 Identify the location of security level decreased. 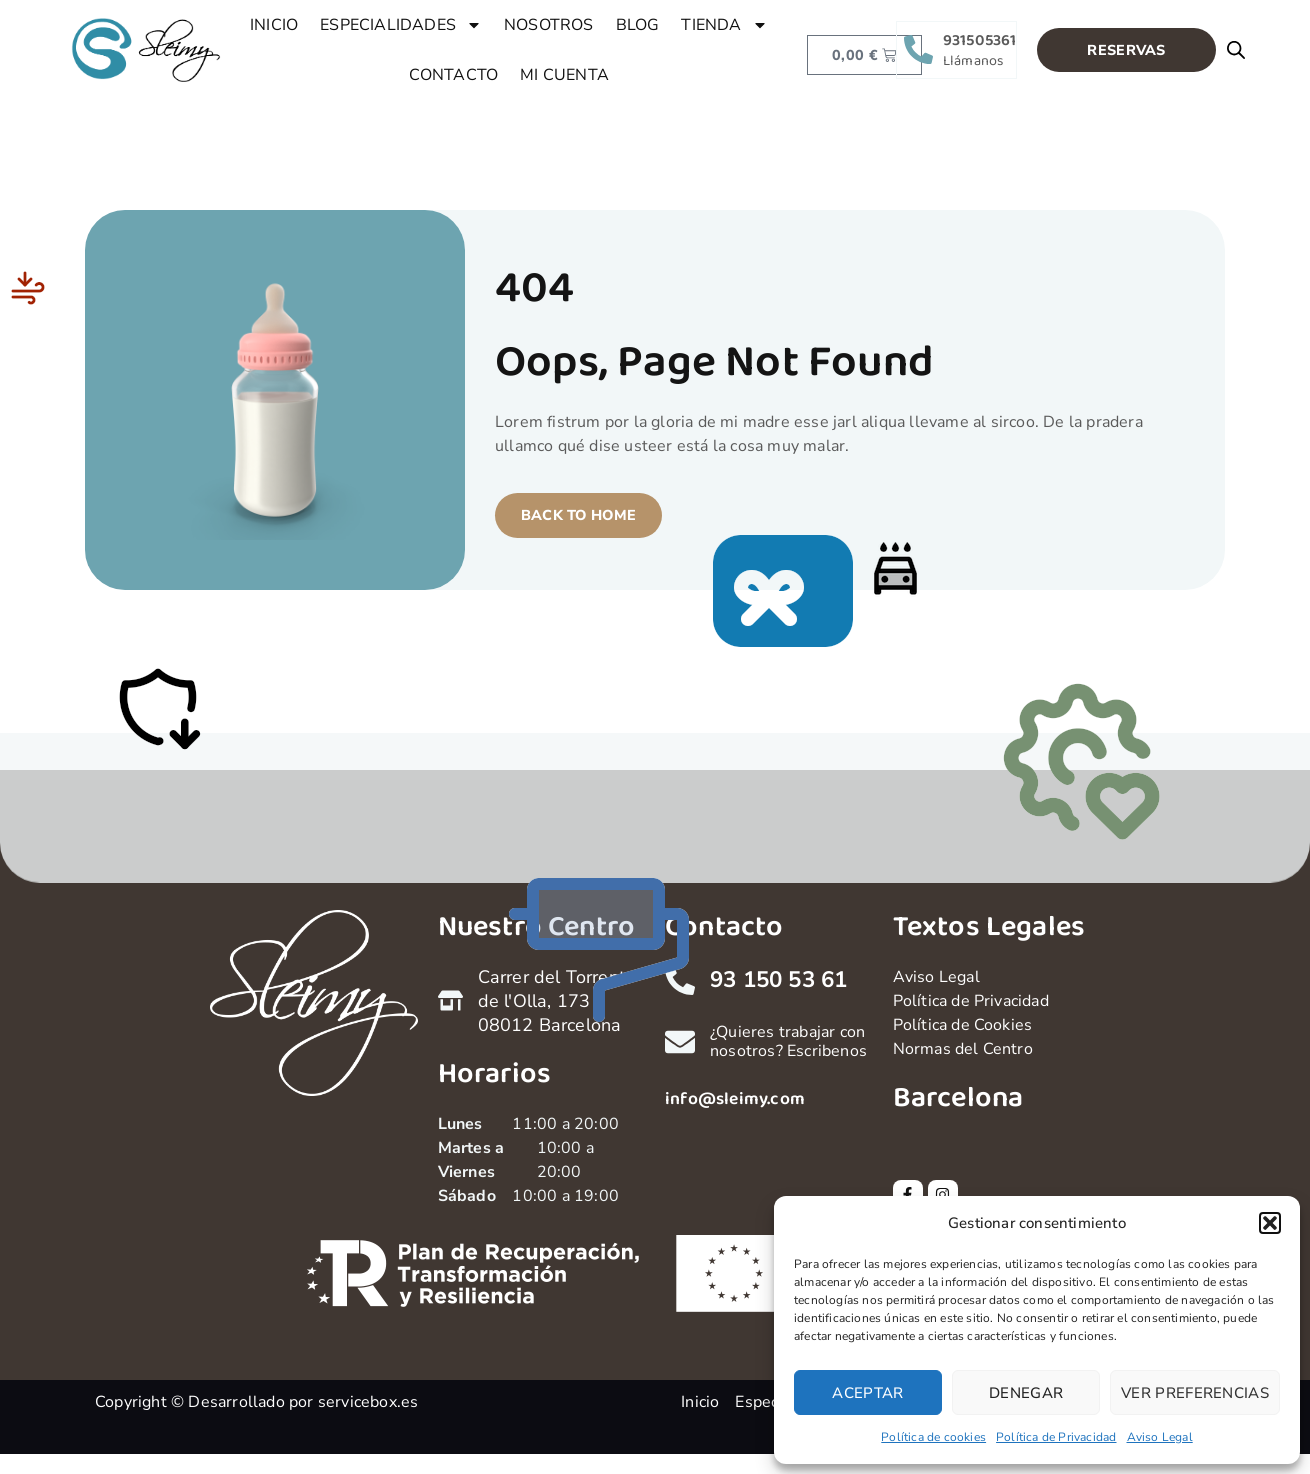
(158, 707).